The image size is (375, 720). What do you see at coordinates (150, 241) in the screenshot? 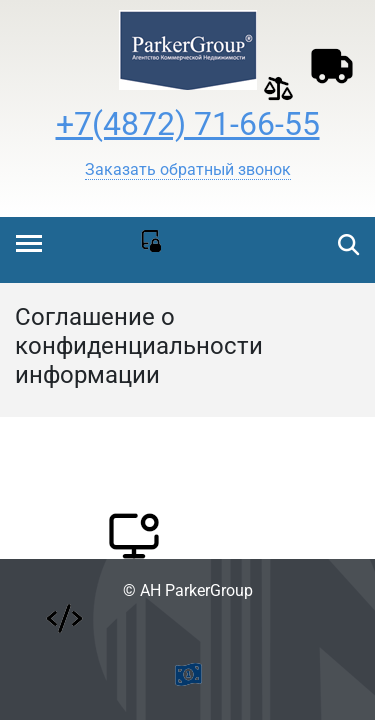
I see `indicates a private or locked repository` at bounding box center [150, 241].